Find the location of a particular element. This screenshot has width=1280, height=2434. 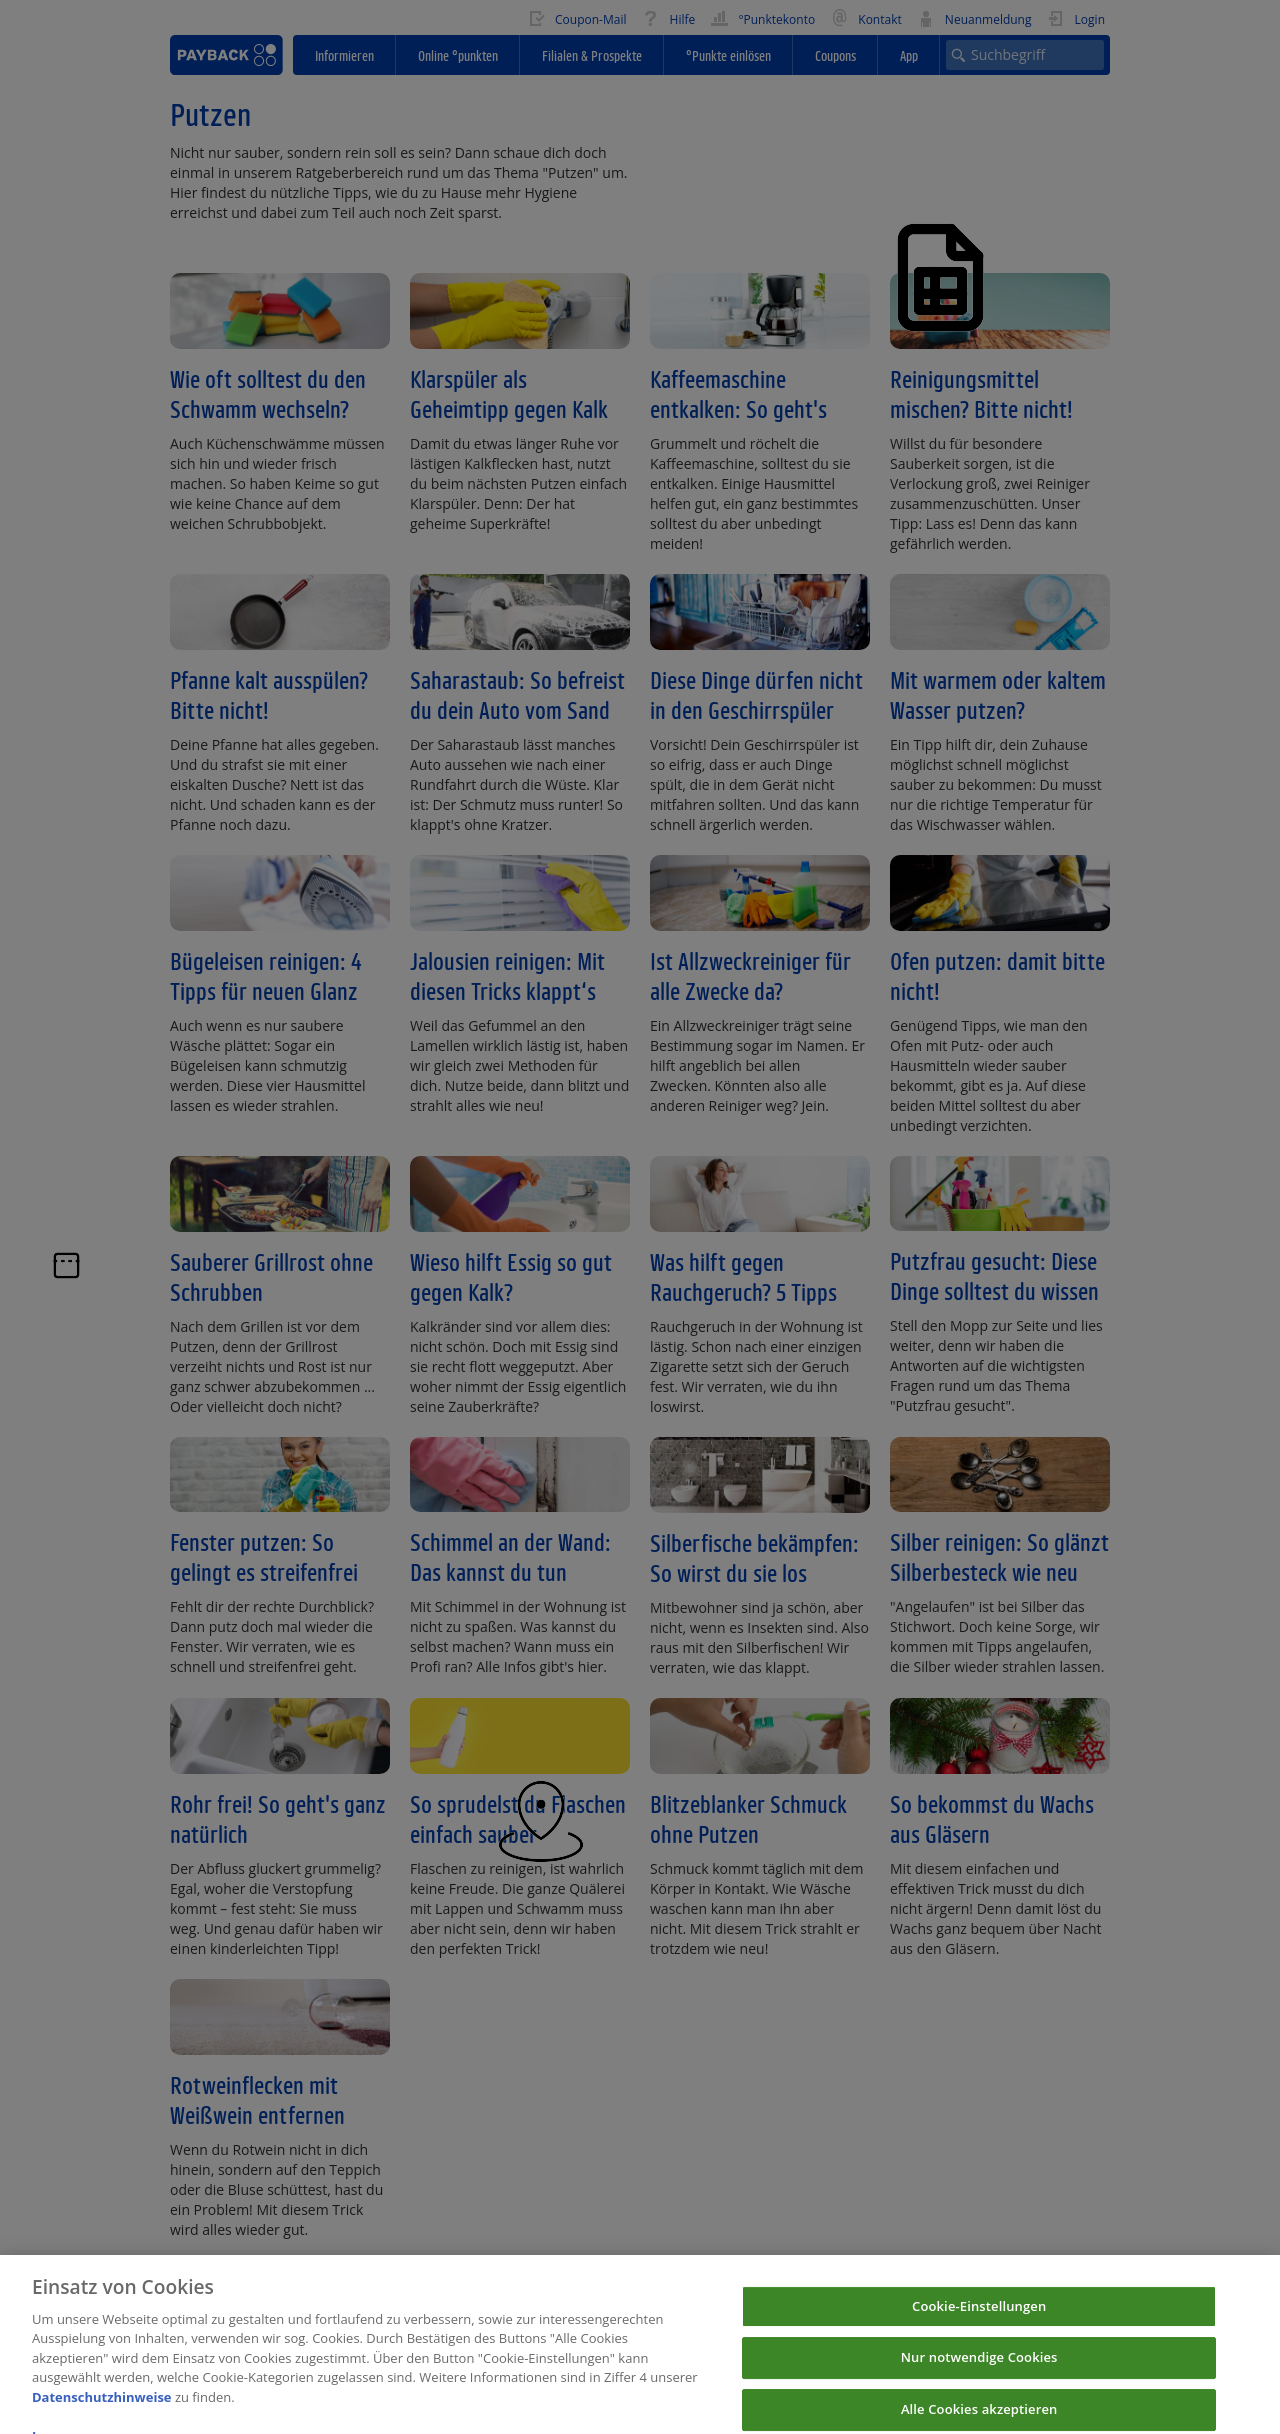

view location area or zone on map is located at coordinates (541, 1823).